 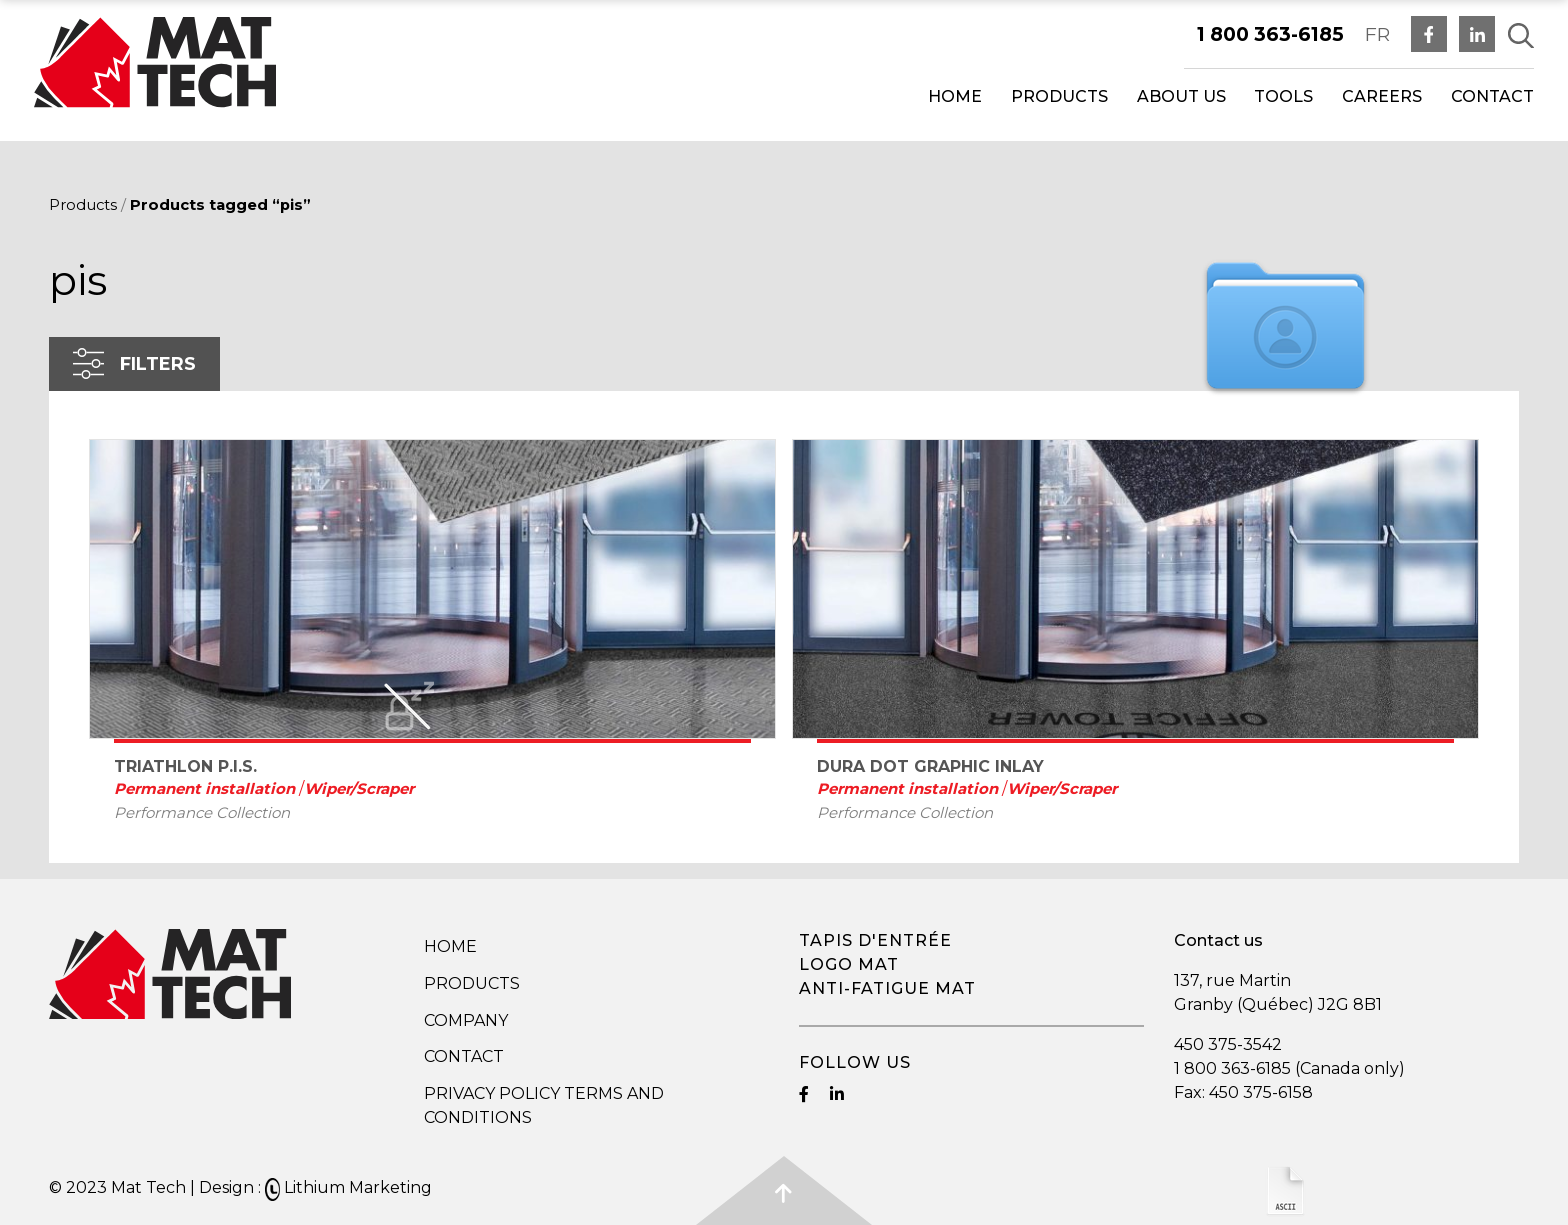 What do you see at coordinates (1285, 325) in the screenshot?
I see `access the users folder on your mac` at bounding box center [1285, 325].